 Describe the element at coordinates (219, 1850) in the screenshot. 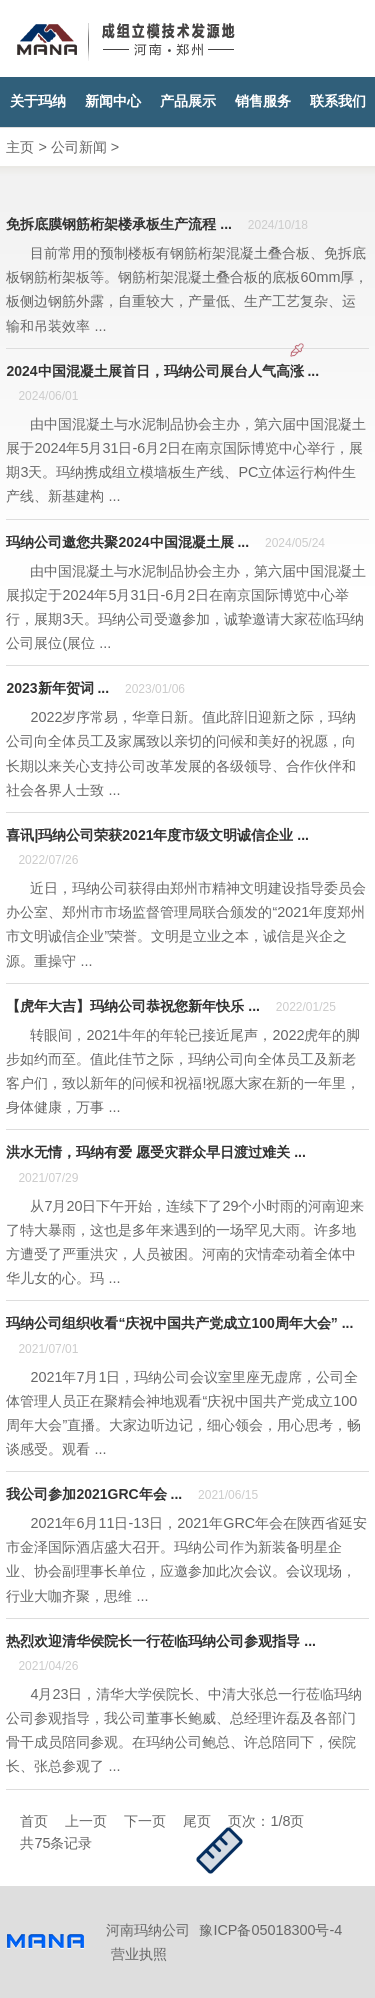

I see `access measurement tools` at that location.